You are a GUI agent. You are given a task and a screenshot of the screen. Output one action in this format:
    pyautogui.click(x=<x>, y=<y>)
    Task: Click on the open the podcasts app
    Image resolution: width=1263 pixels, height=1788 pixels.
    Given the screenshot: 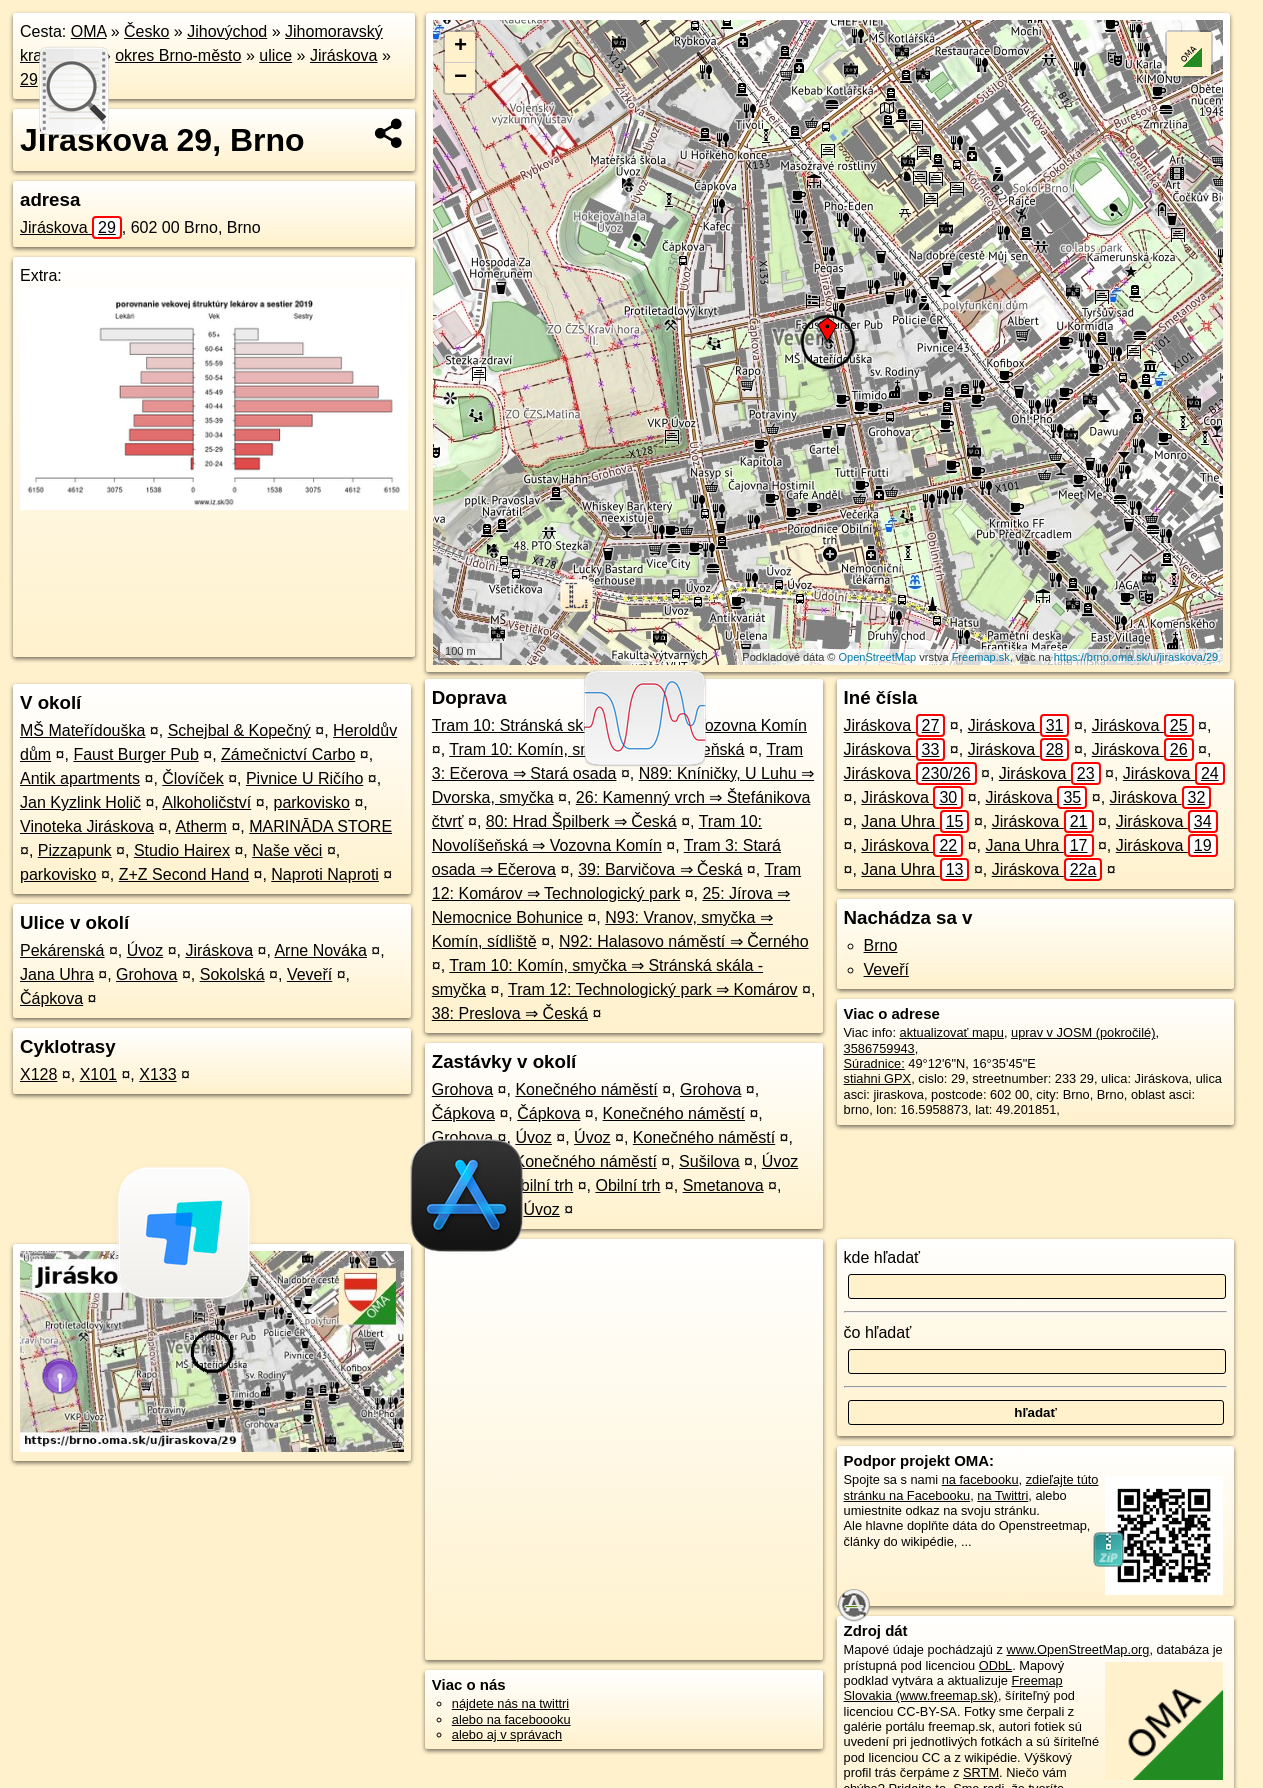 What is the action you would take?
    pyautogui.click(x=60, y=1376)
    